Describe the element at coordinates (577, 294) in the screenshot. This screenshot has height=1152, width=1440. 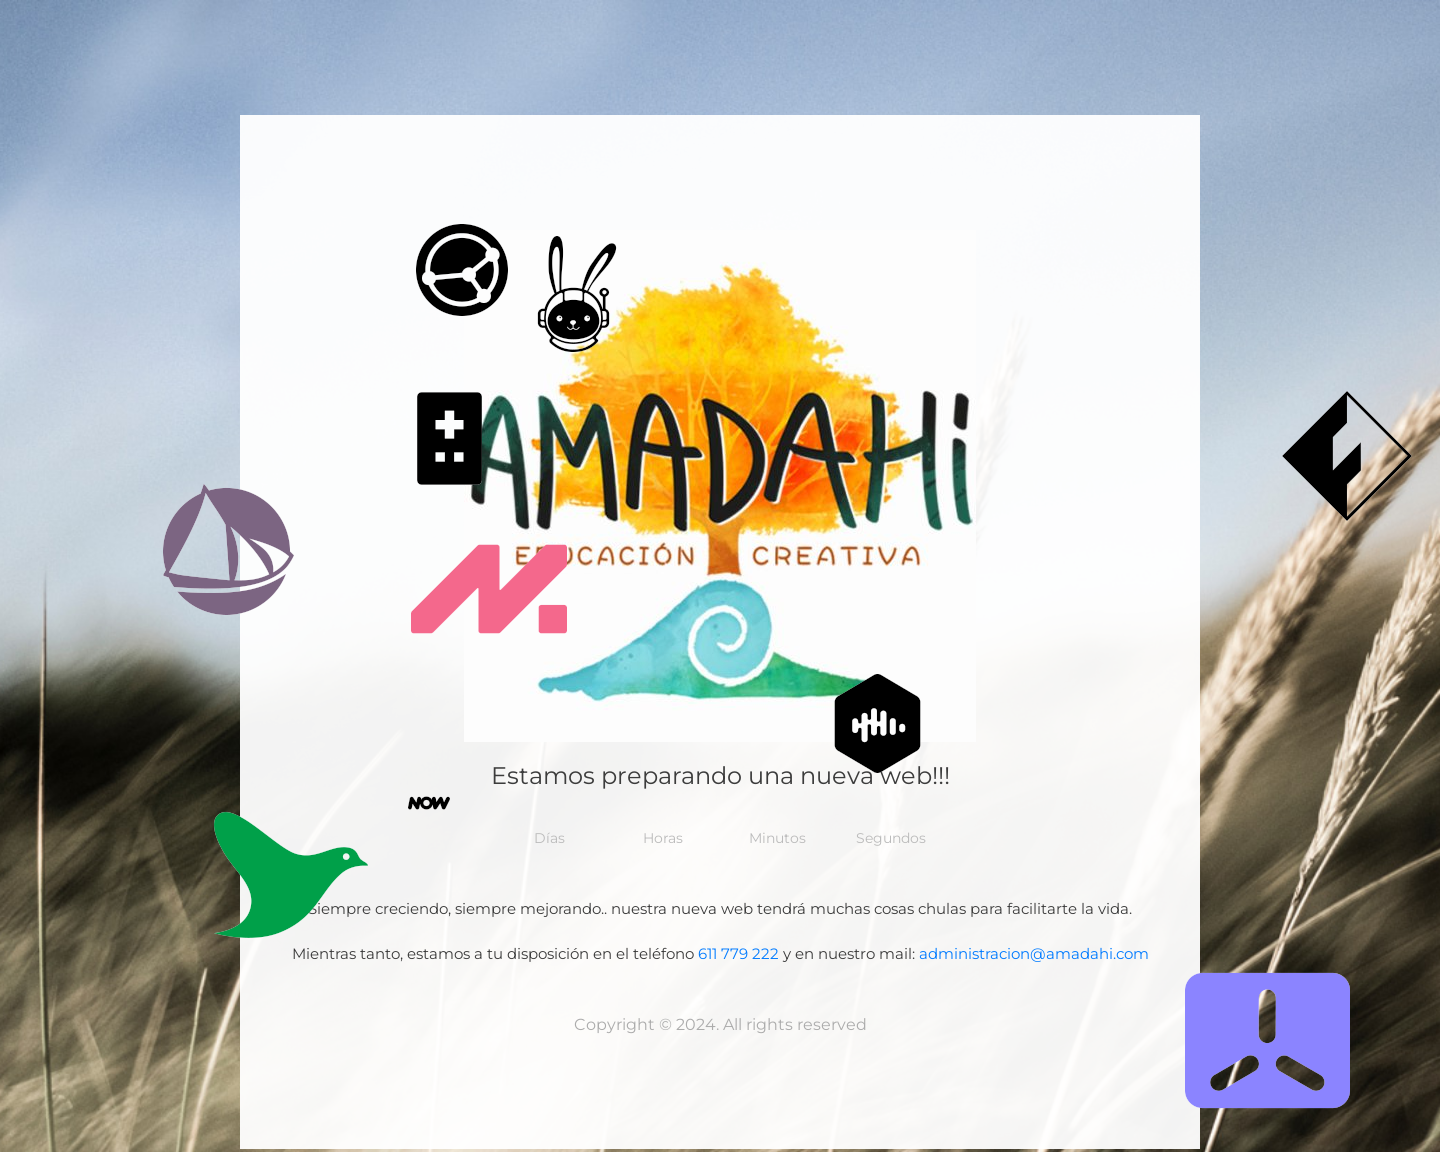
I see `trino distributed SQL query engine logo` at that location.